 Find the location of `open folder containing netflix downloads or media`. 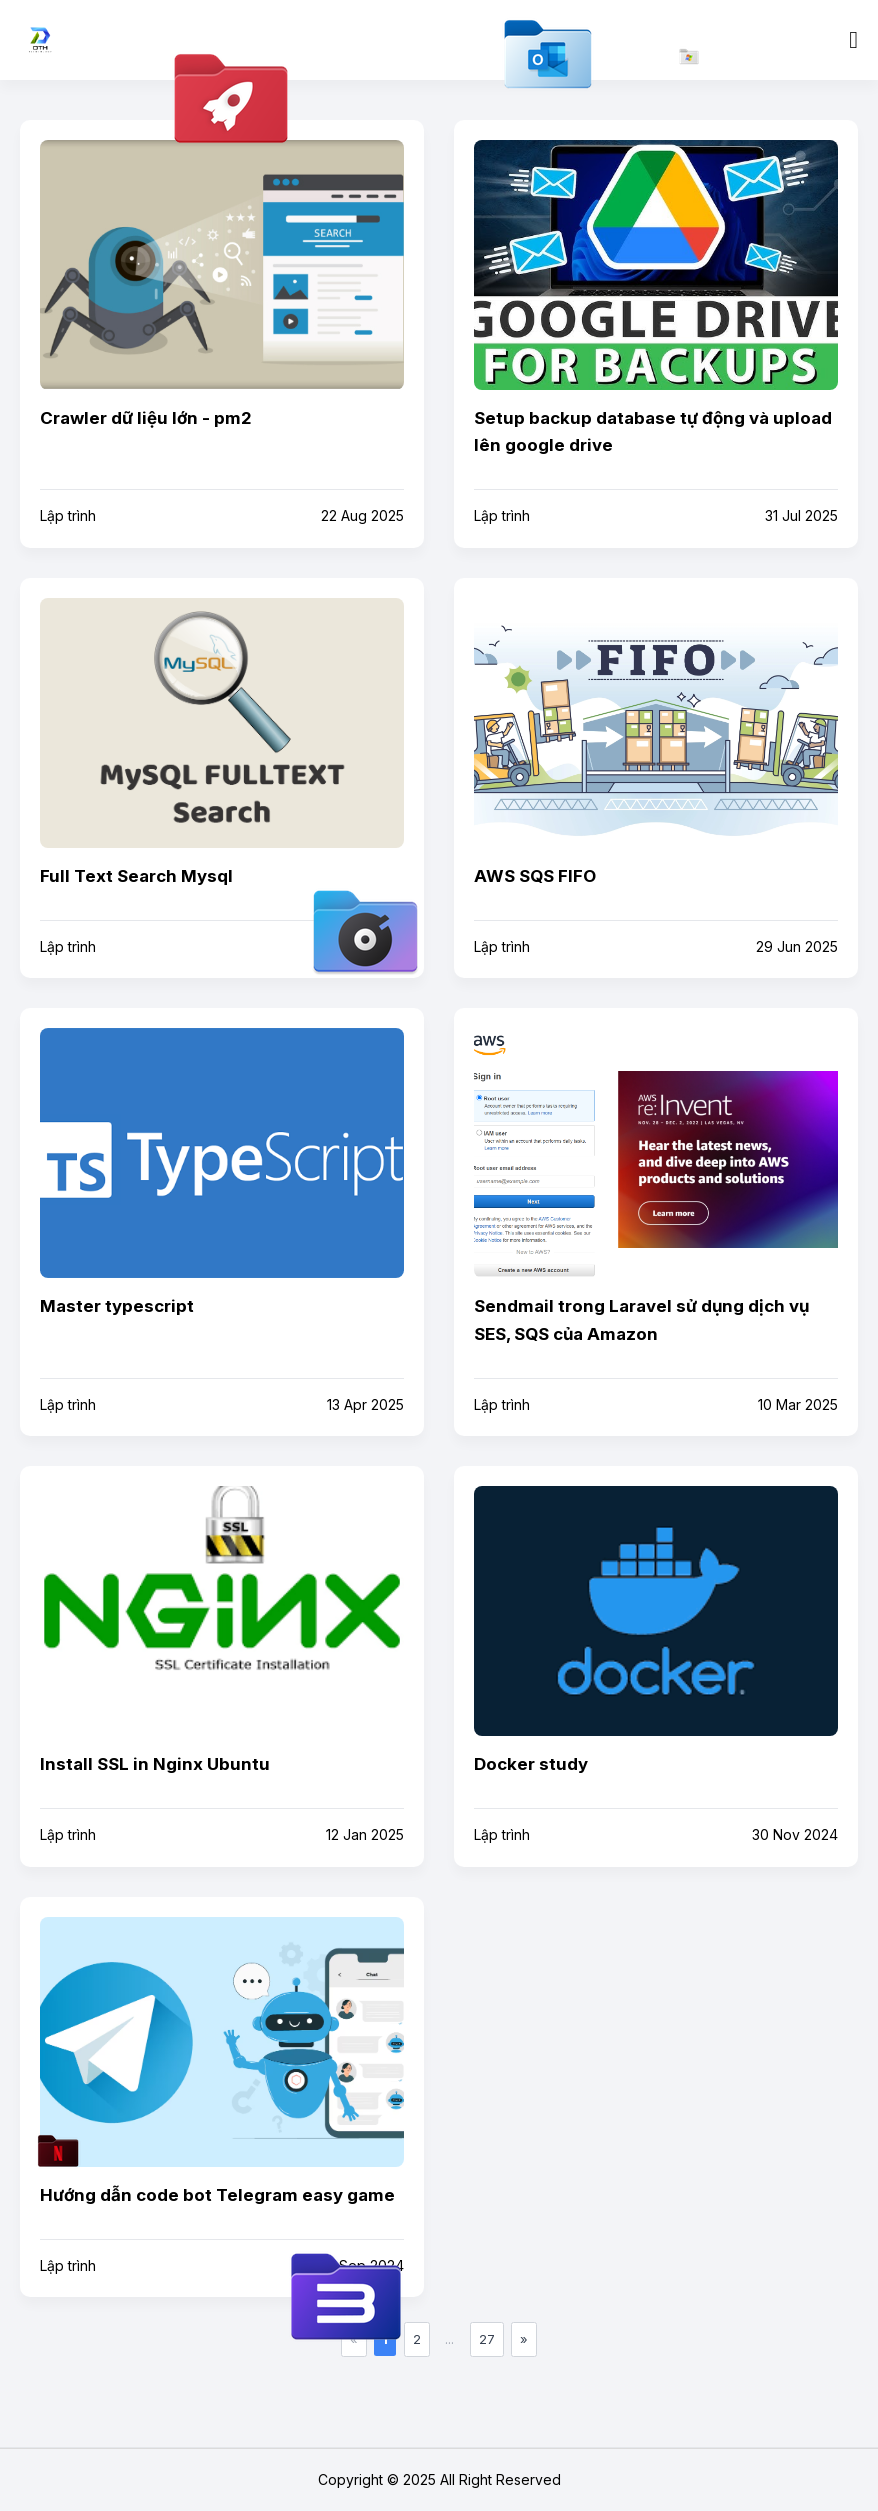

open folder containing netflix downloads or media is located at coordinates (58, 2152).